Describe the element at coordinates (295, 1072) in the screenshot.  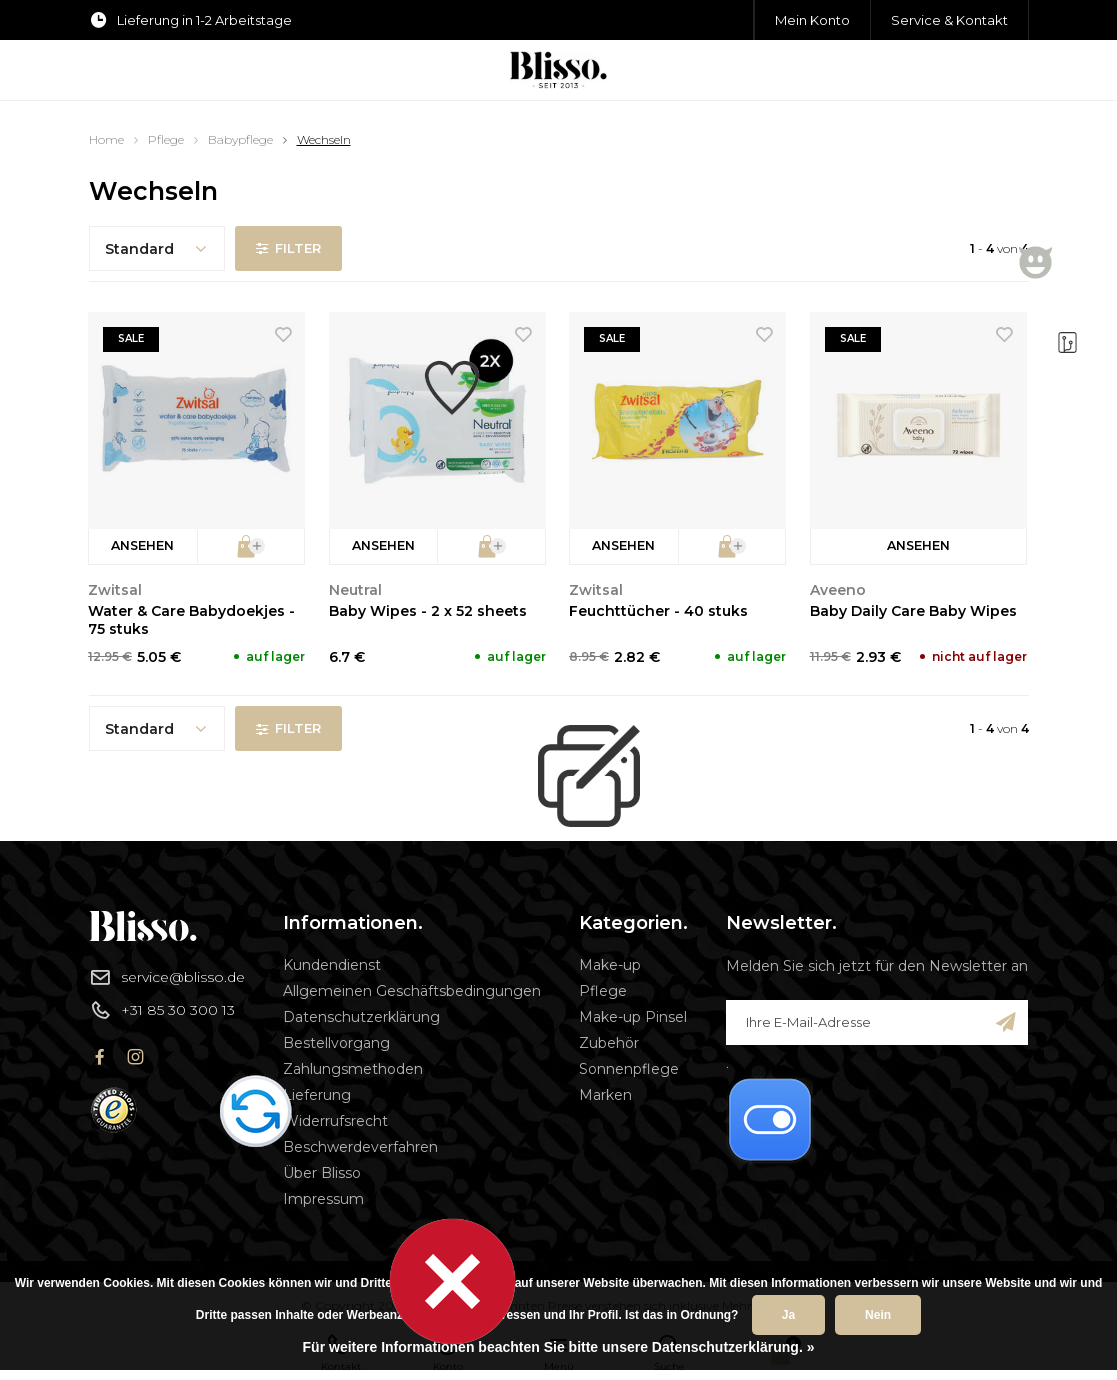
I see `indicates content is syncing or refreshing` at that location.